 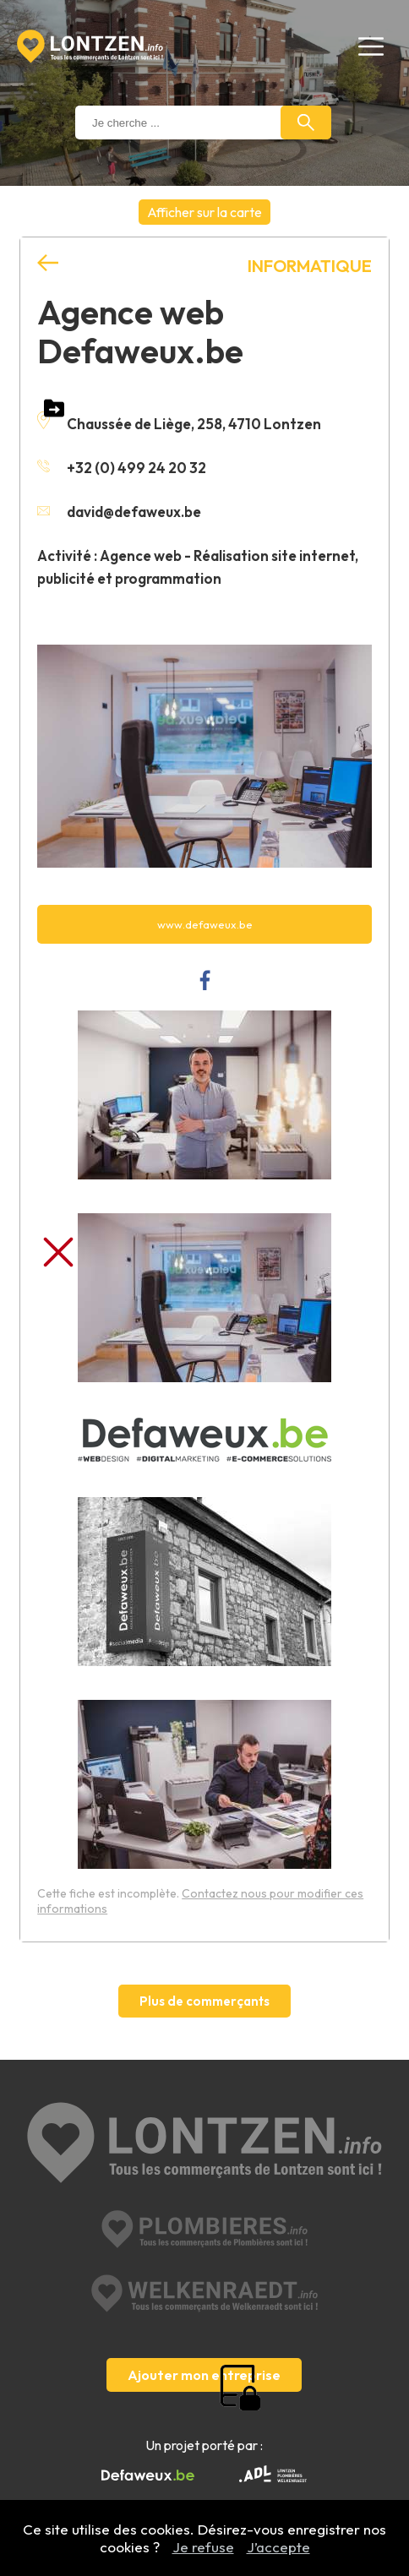 I want to click on close the current window or dialog, so click(x=58, y=1252).